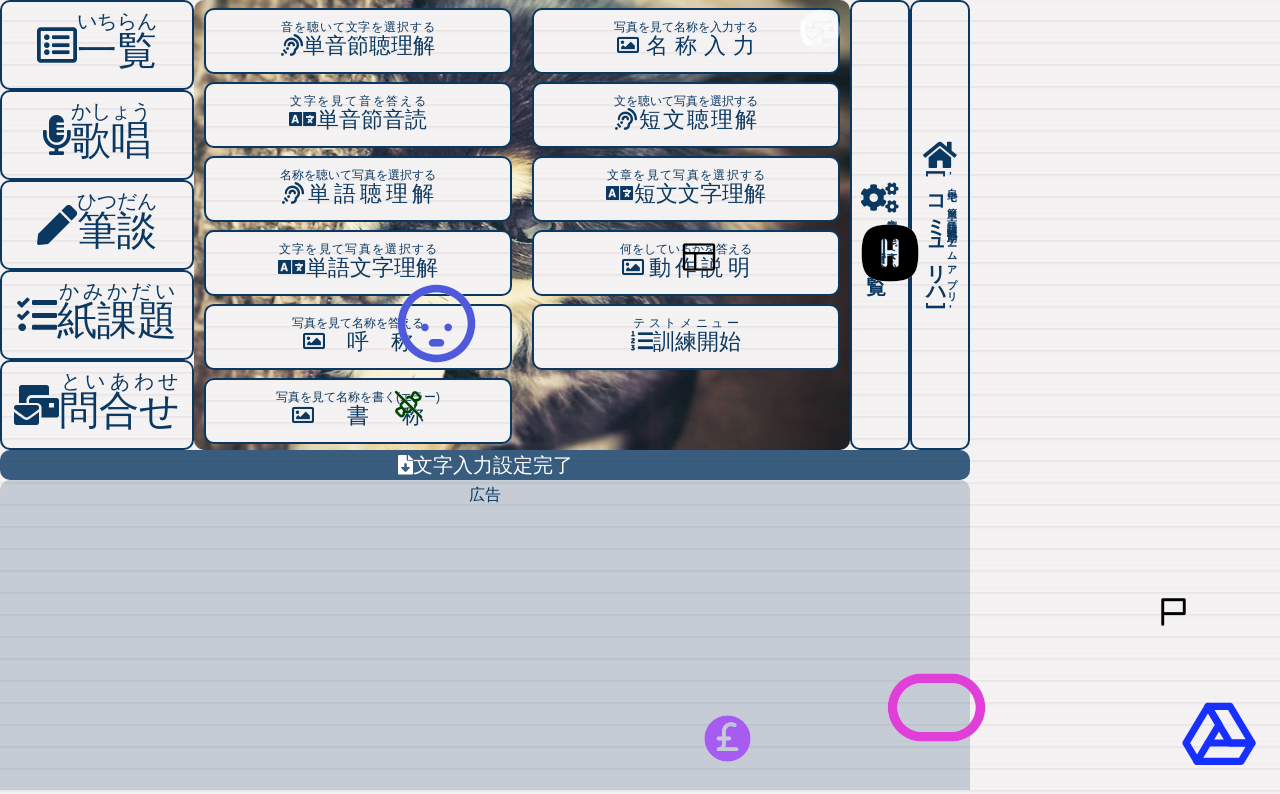 The height and width of the screenshot is (794, 1280). I want to click on medication or pill tracker, so click(936, 707).